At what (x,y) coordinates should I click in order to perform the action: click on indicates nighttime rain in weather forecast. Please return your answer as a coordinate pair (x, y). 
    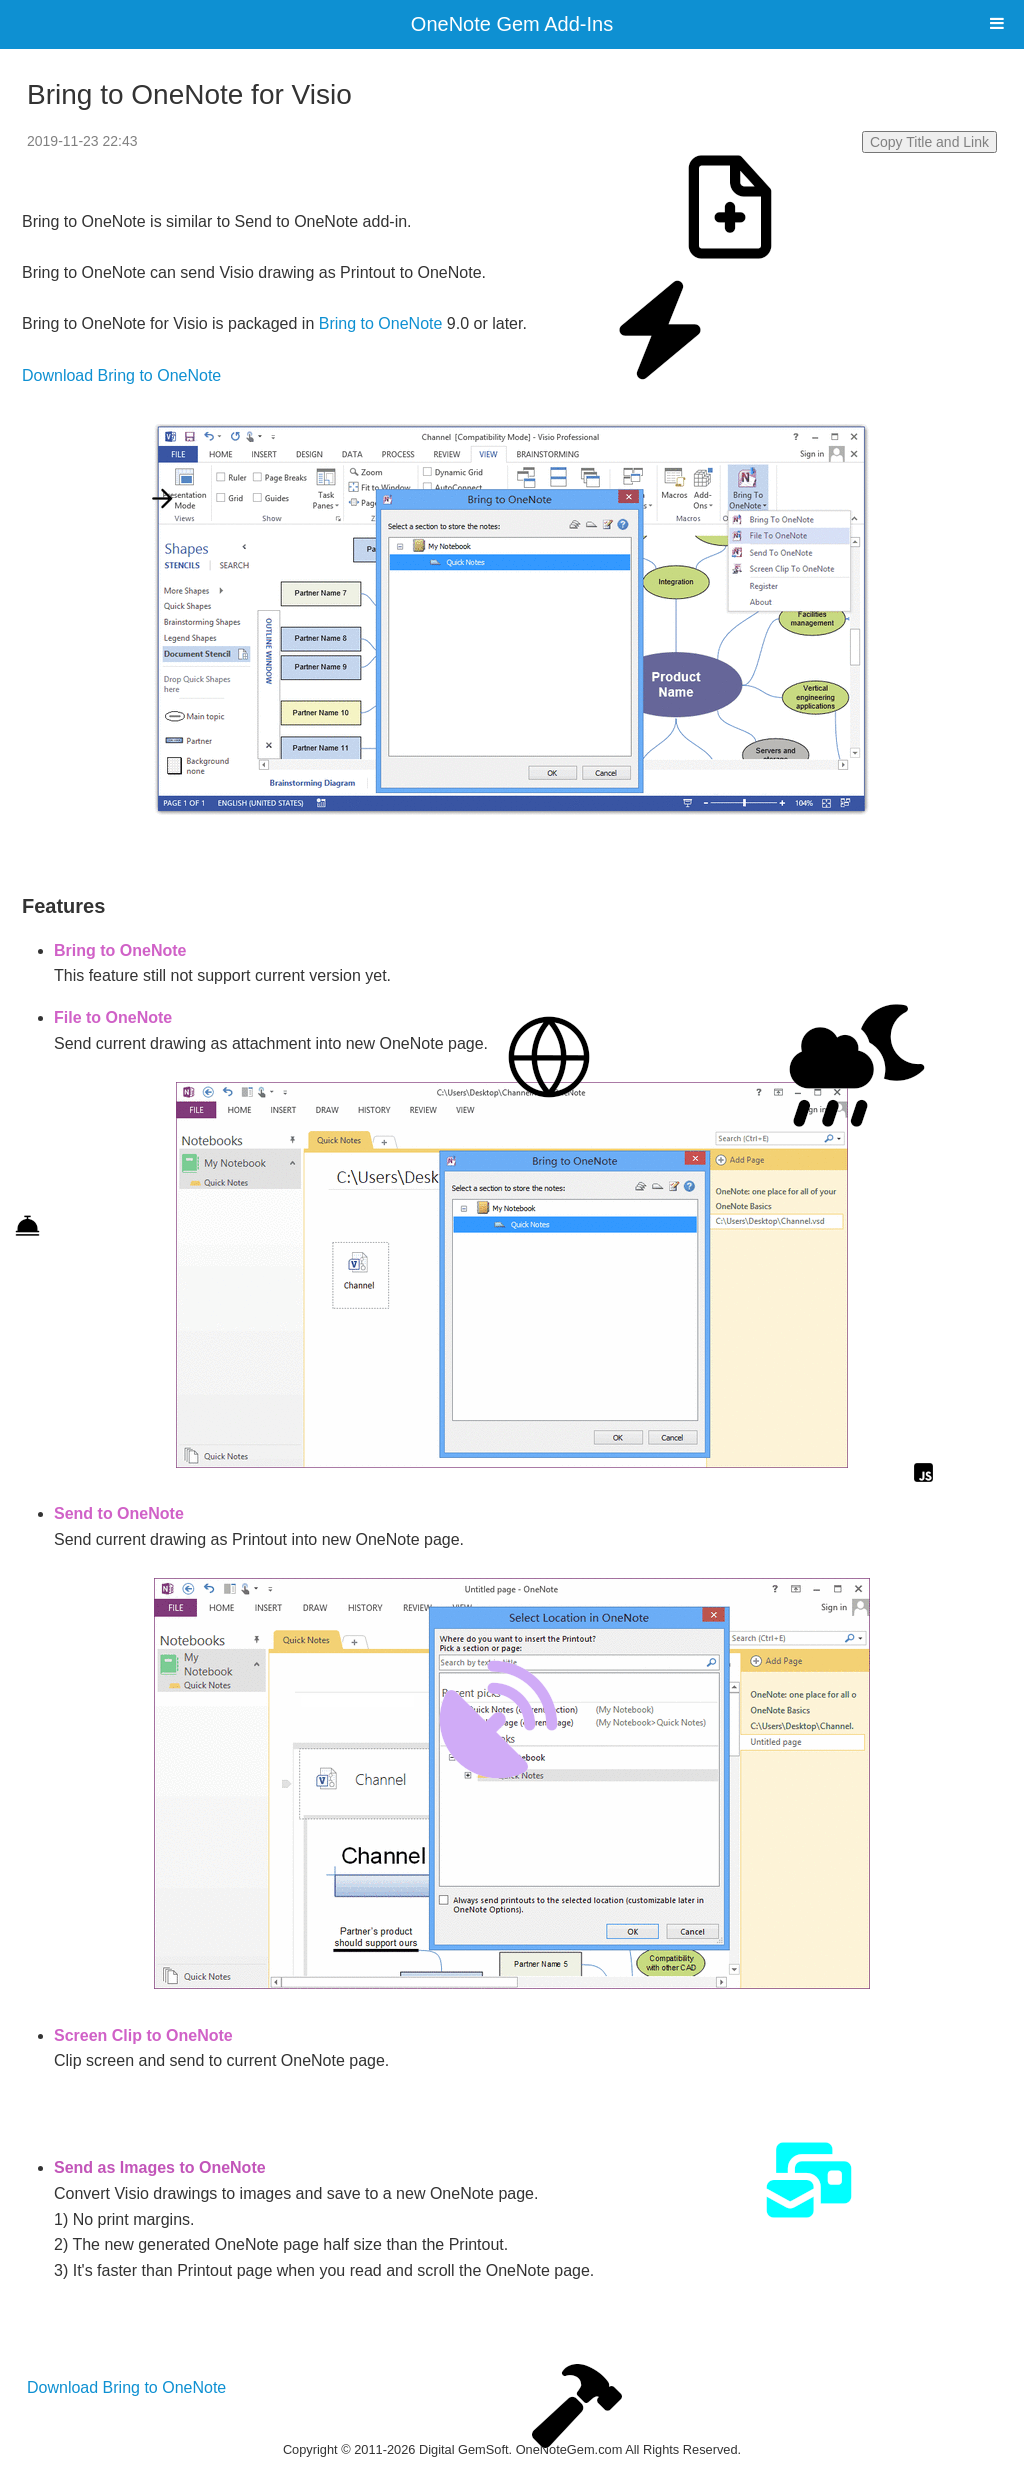
    Looking at the image, I should click on (858, 1065).